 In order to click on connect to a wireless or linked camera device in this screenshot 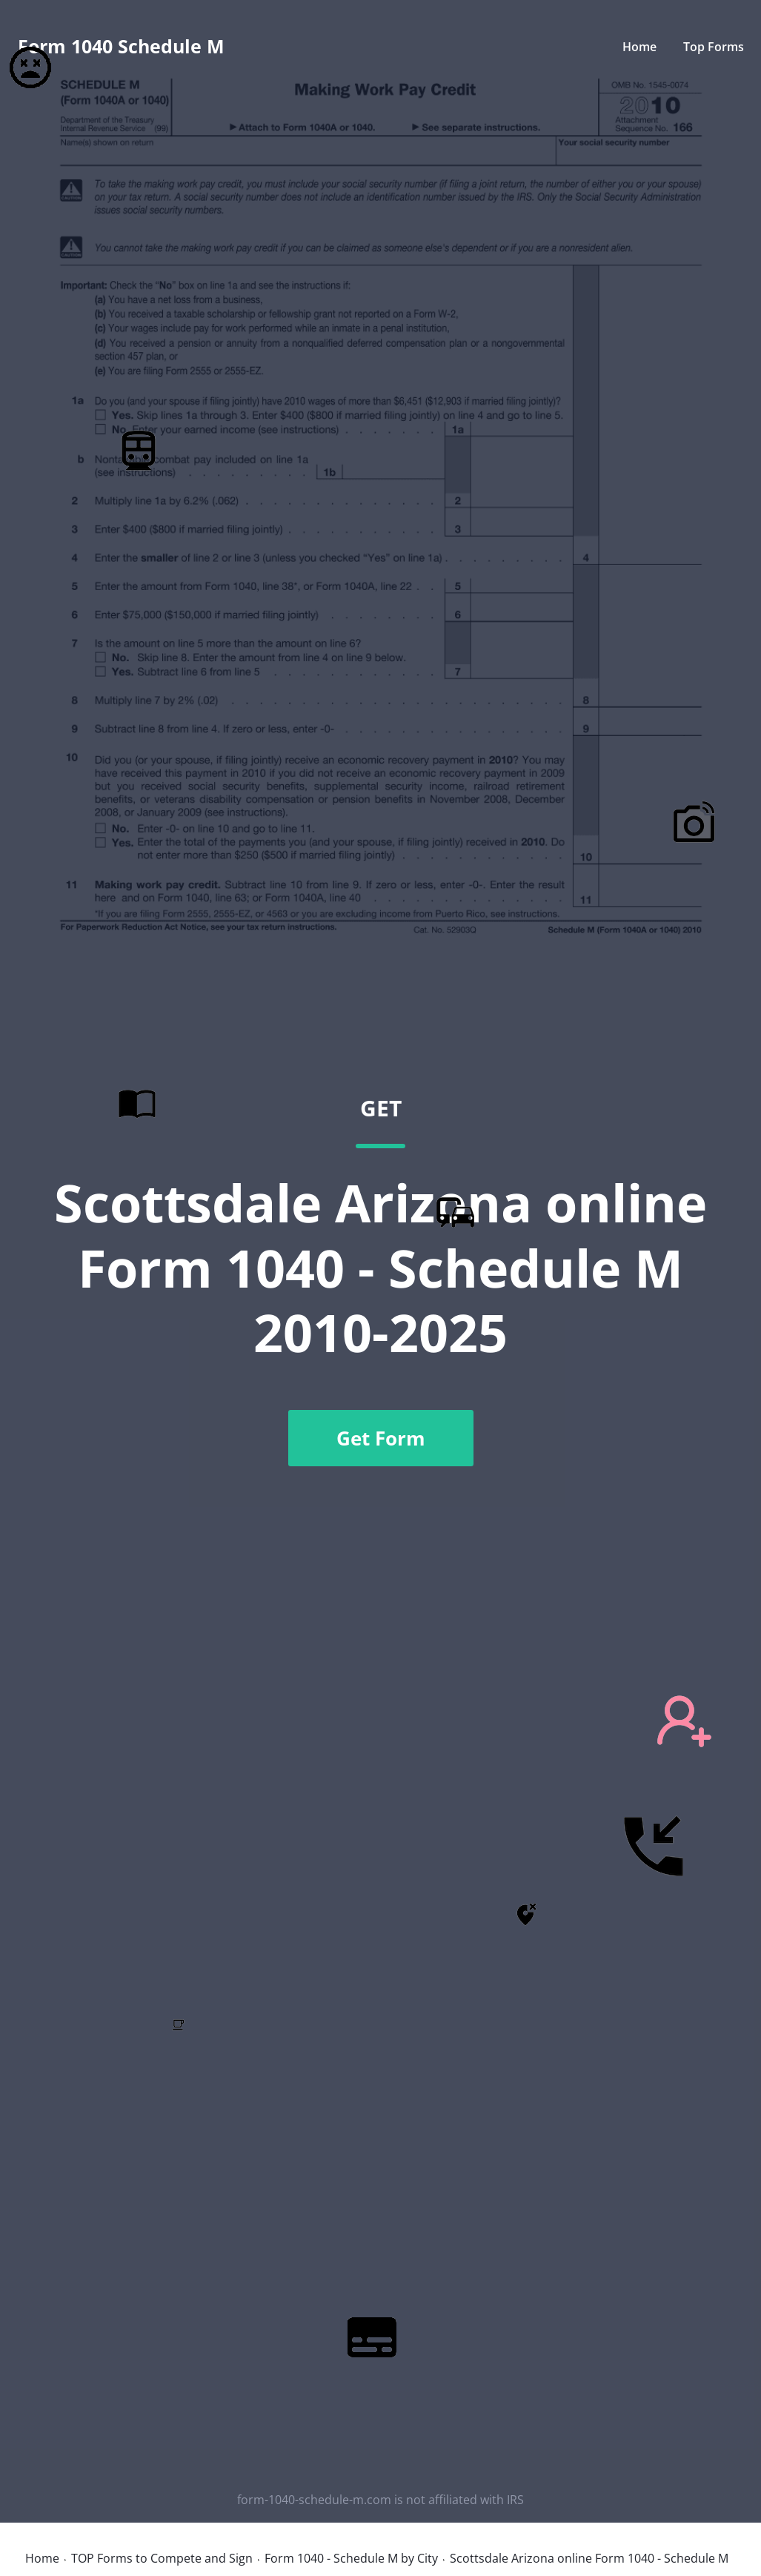, I will do `click(694, 821)`.